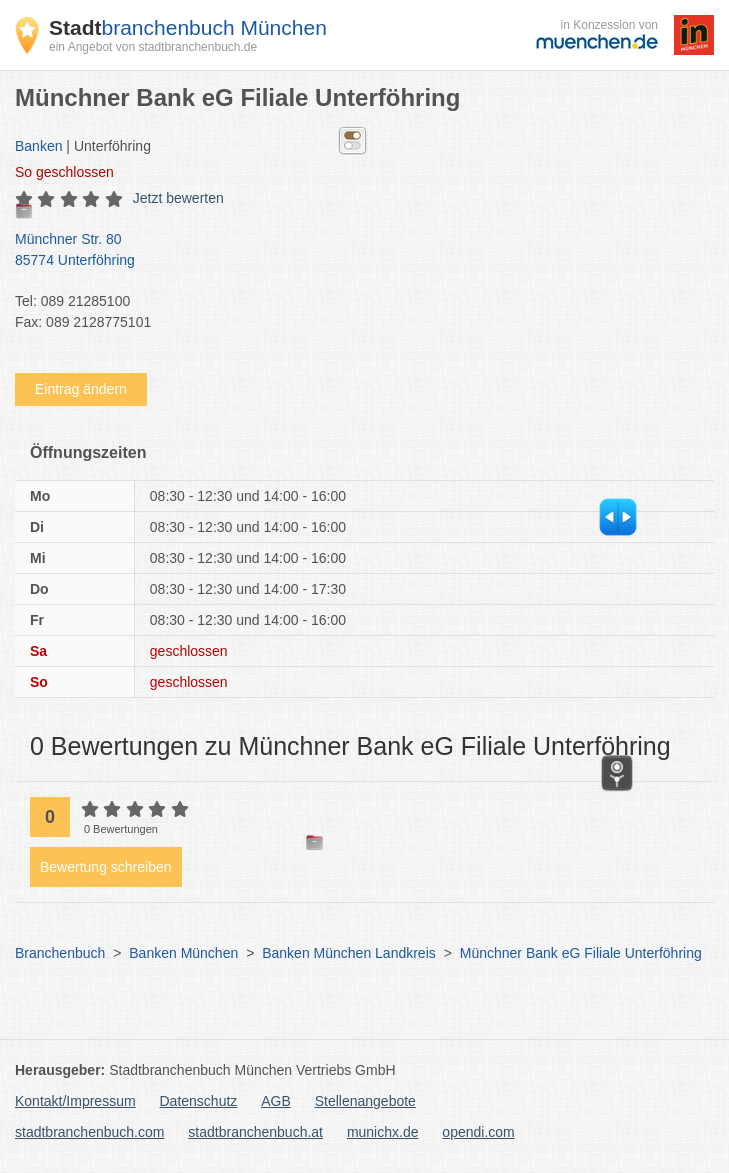  I want to click on open déjà dup backup application, so click(617, 773).